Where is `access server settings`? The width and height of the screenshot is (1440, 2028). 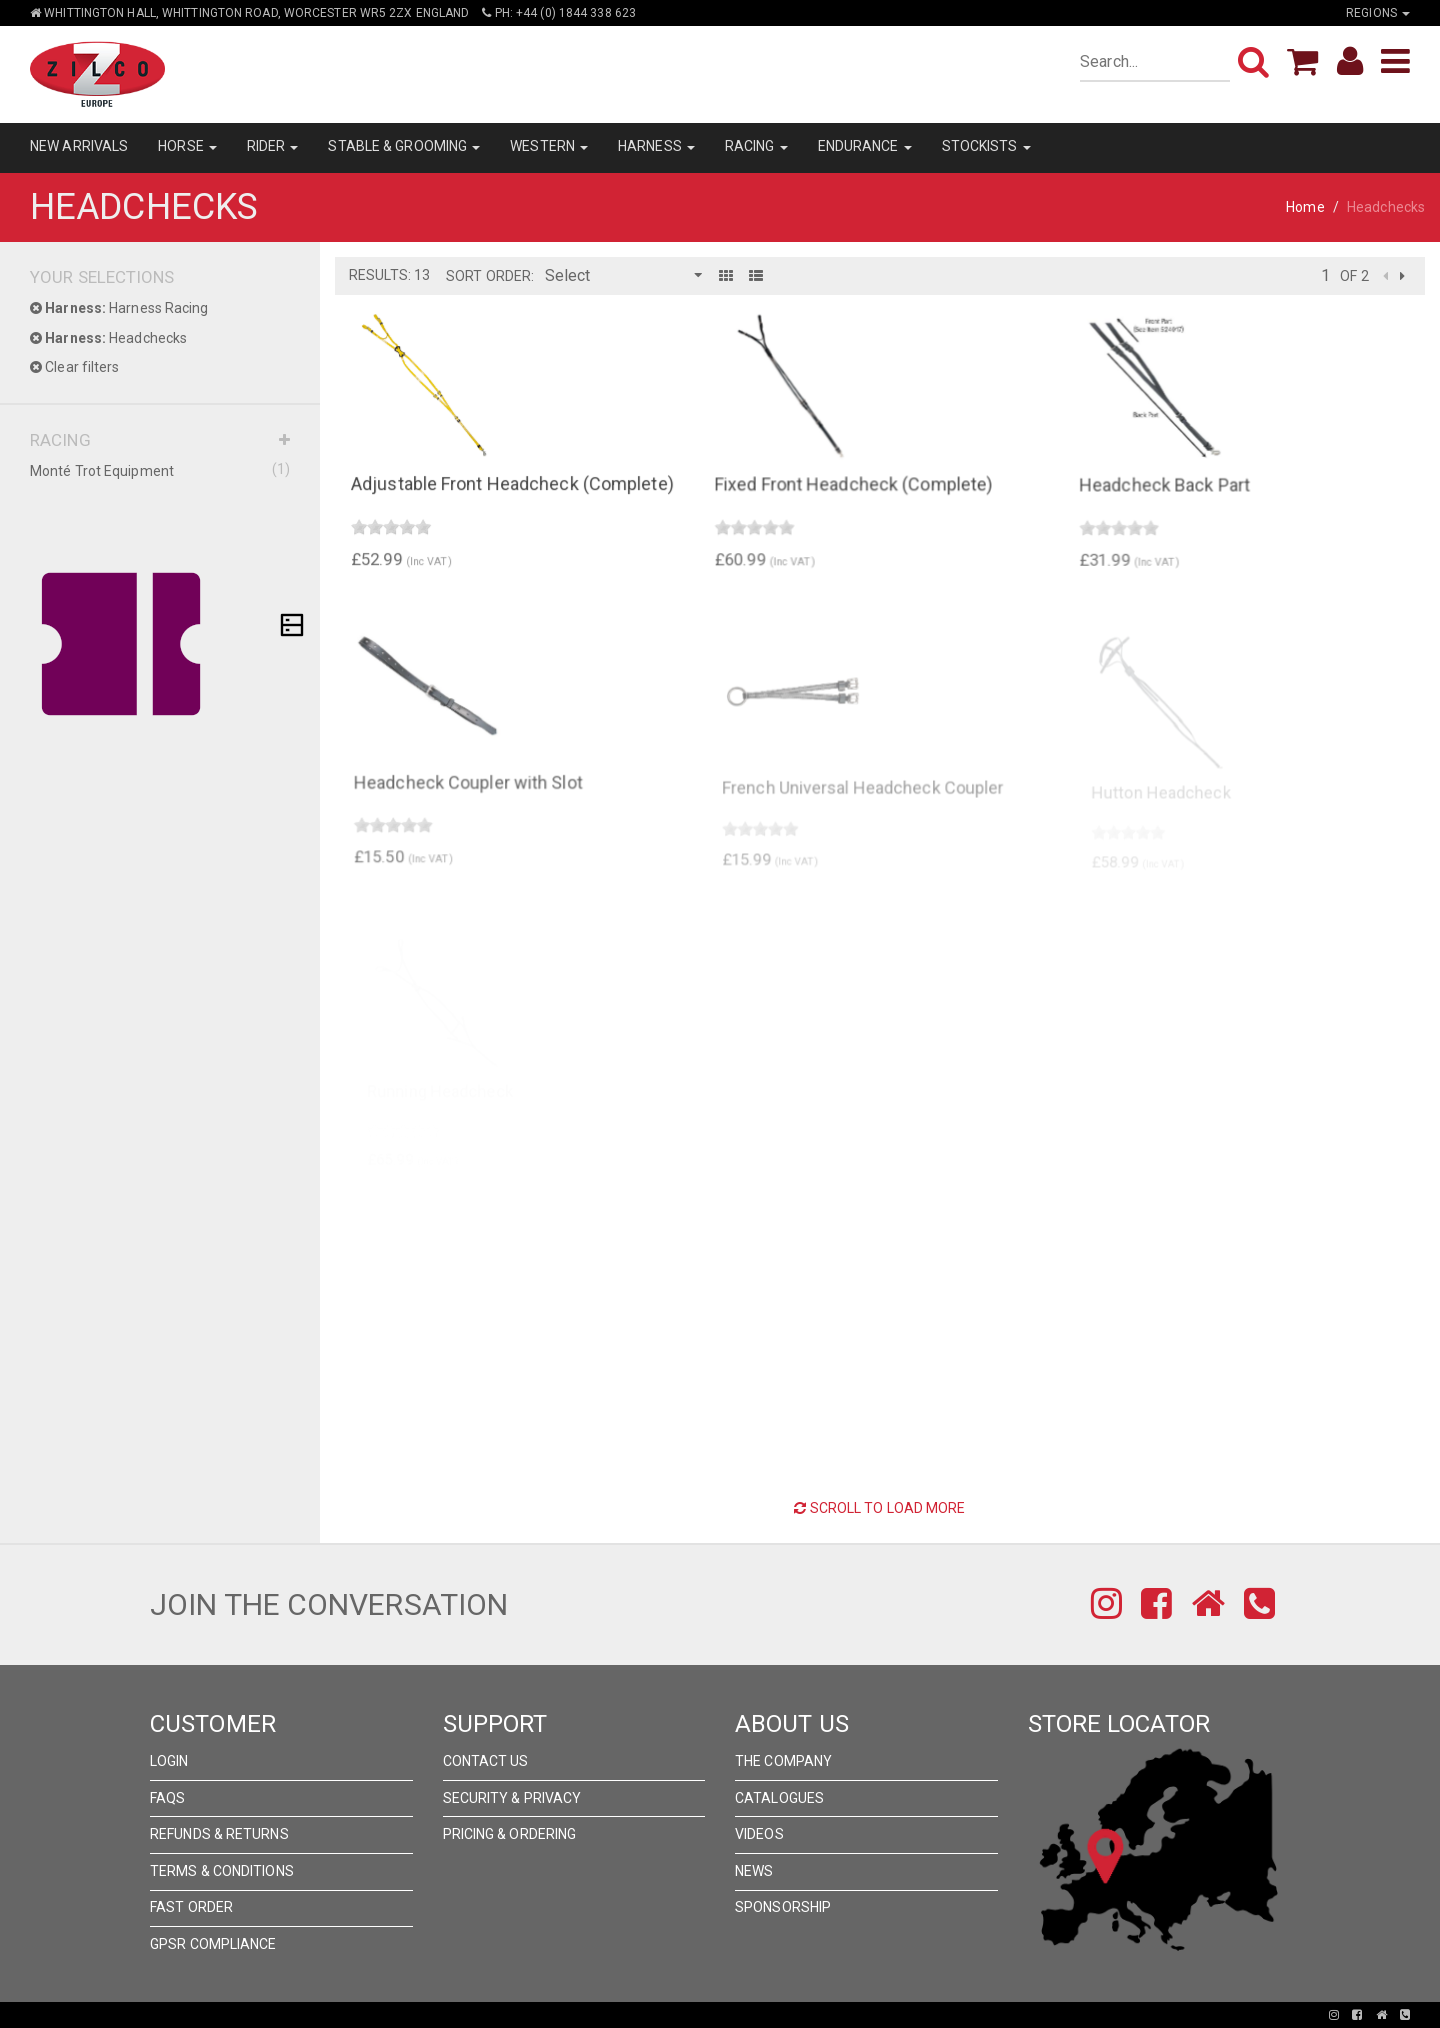
access server settings is located at coordinates (292, 625).